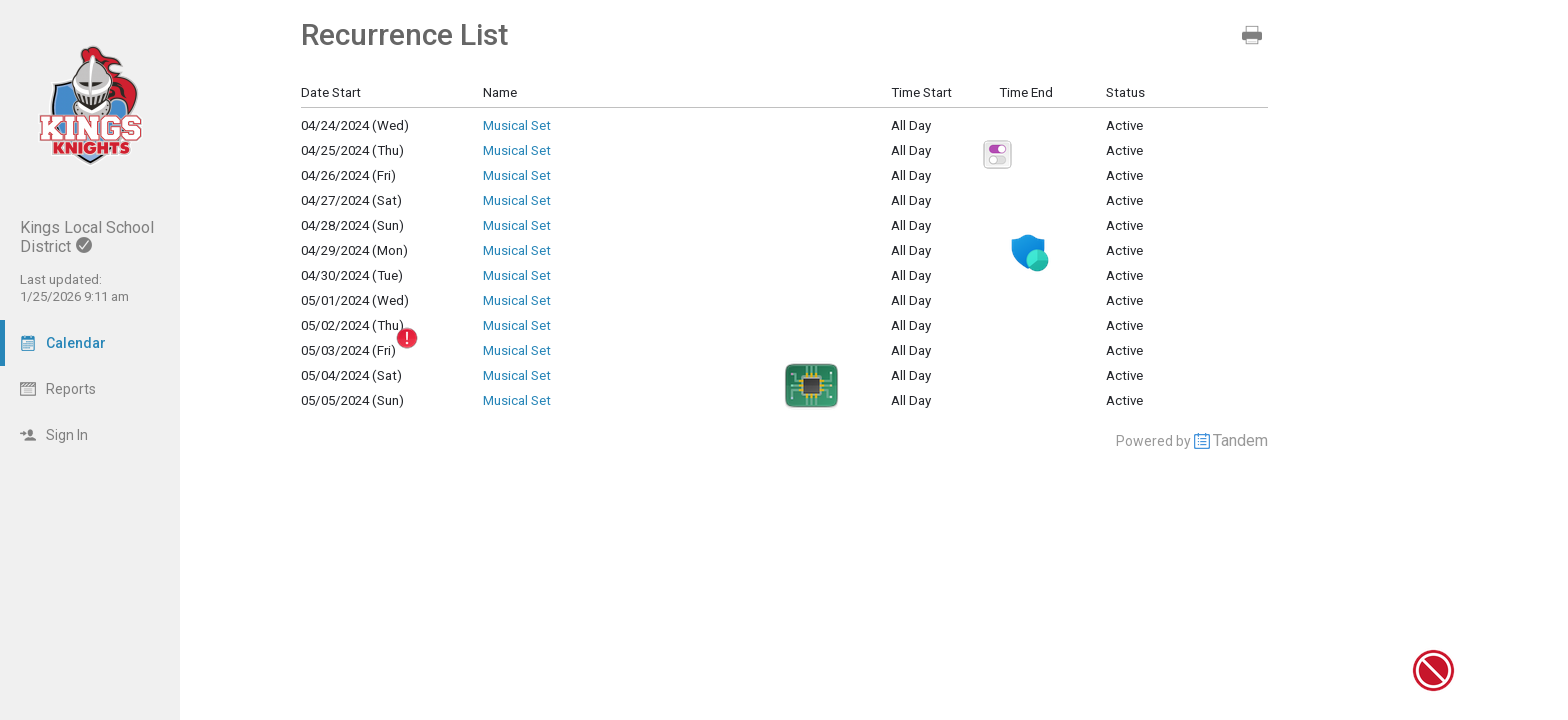  Describe the element at coordinates (407, 338) in the screenshot. I see `indicates a warning or caution message` at that location.